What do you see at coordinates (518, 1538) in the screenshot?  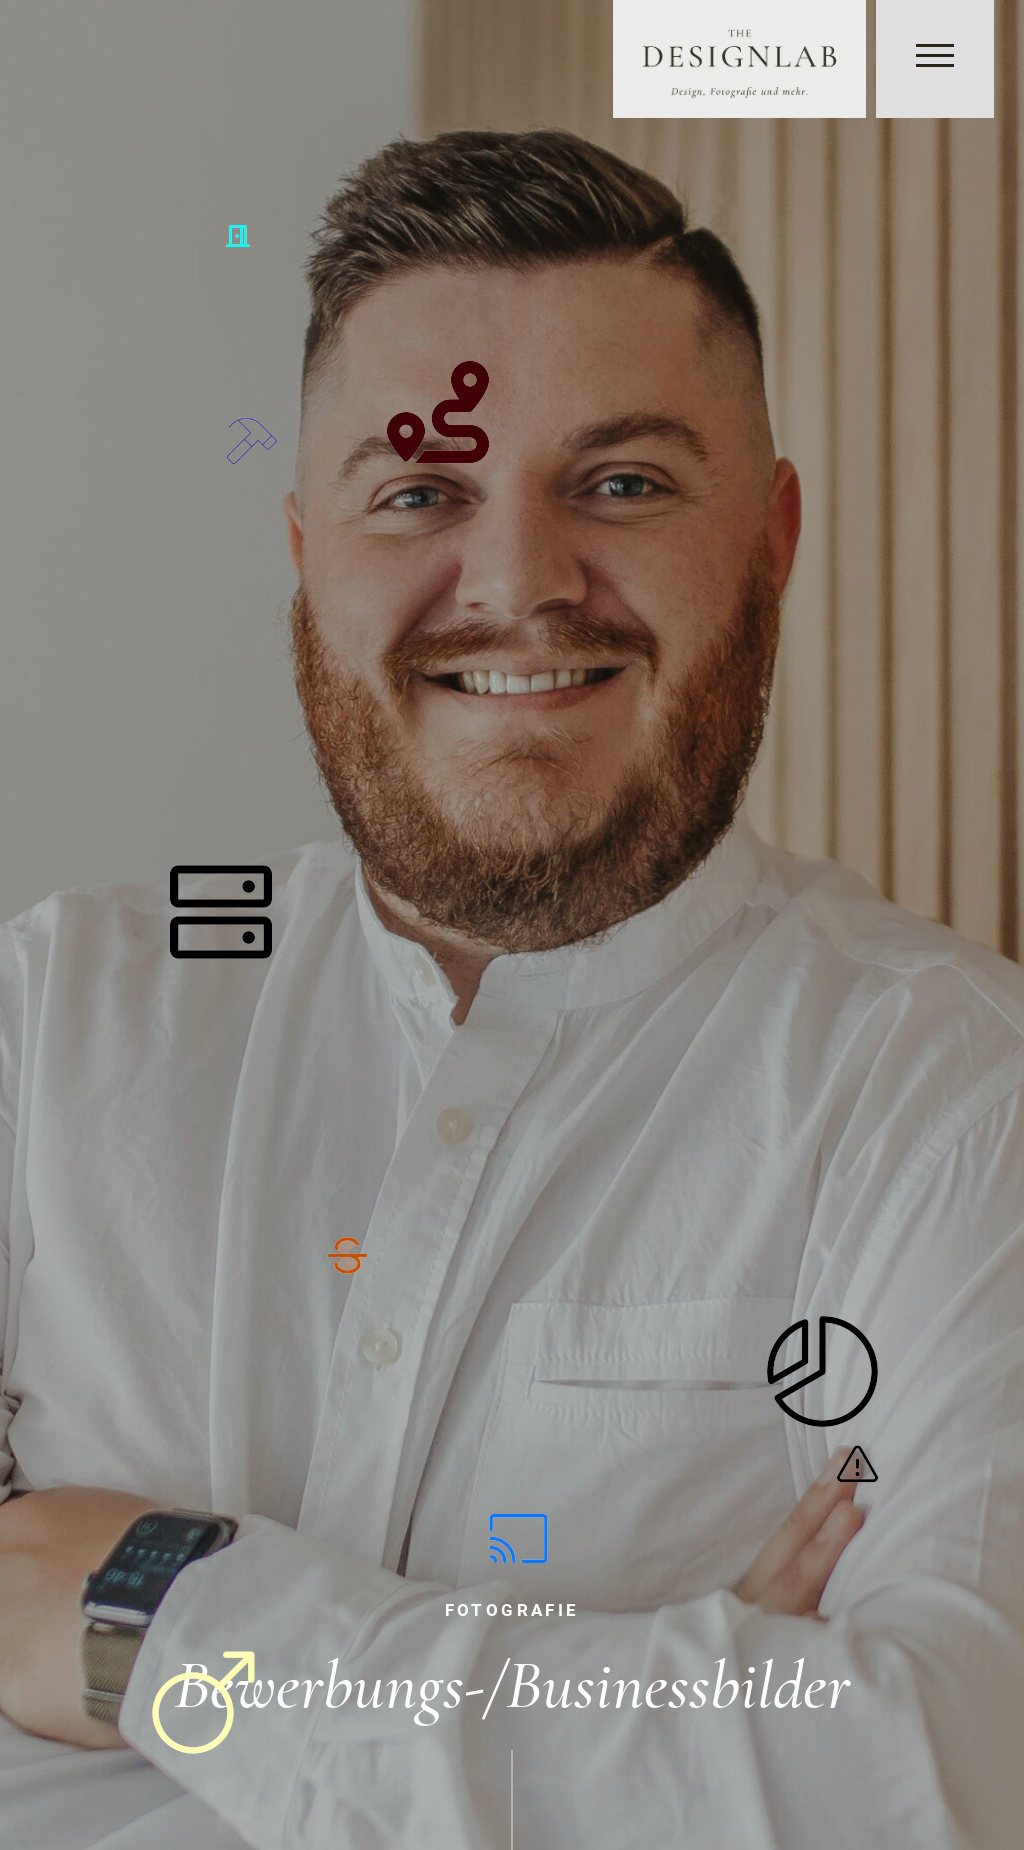 I see `cast your screen to another device` at bounding box center [518, 1538].